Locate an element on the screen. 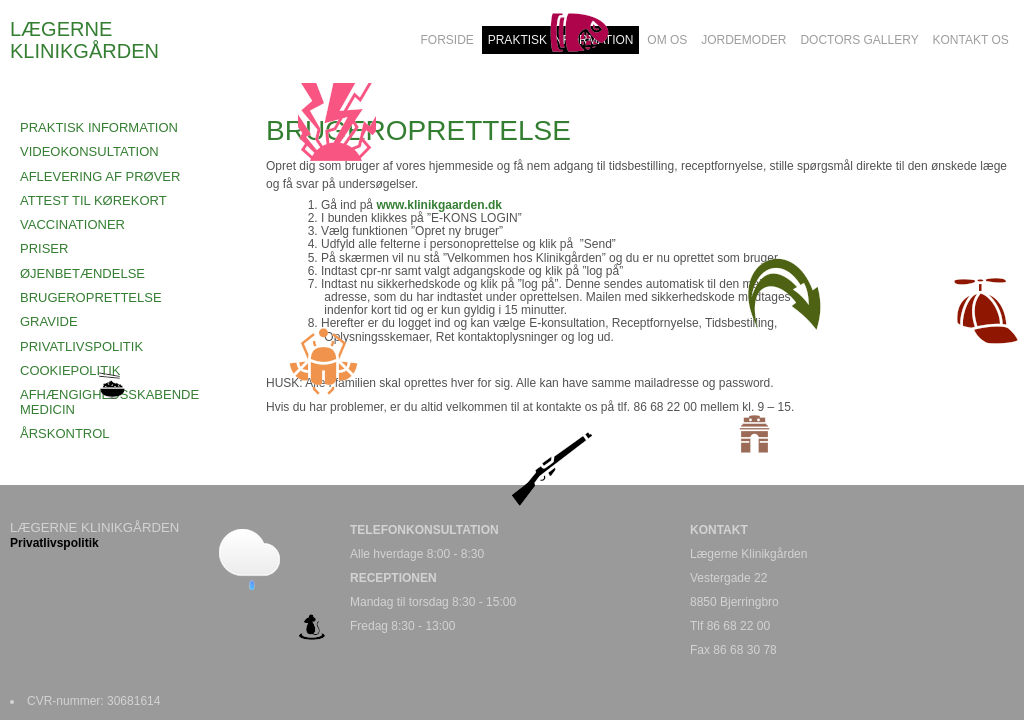  select rifle weapon in game inventory is located at coordinates (552, 469).